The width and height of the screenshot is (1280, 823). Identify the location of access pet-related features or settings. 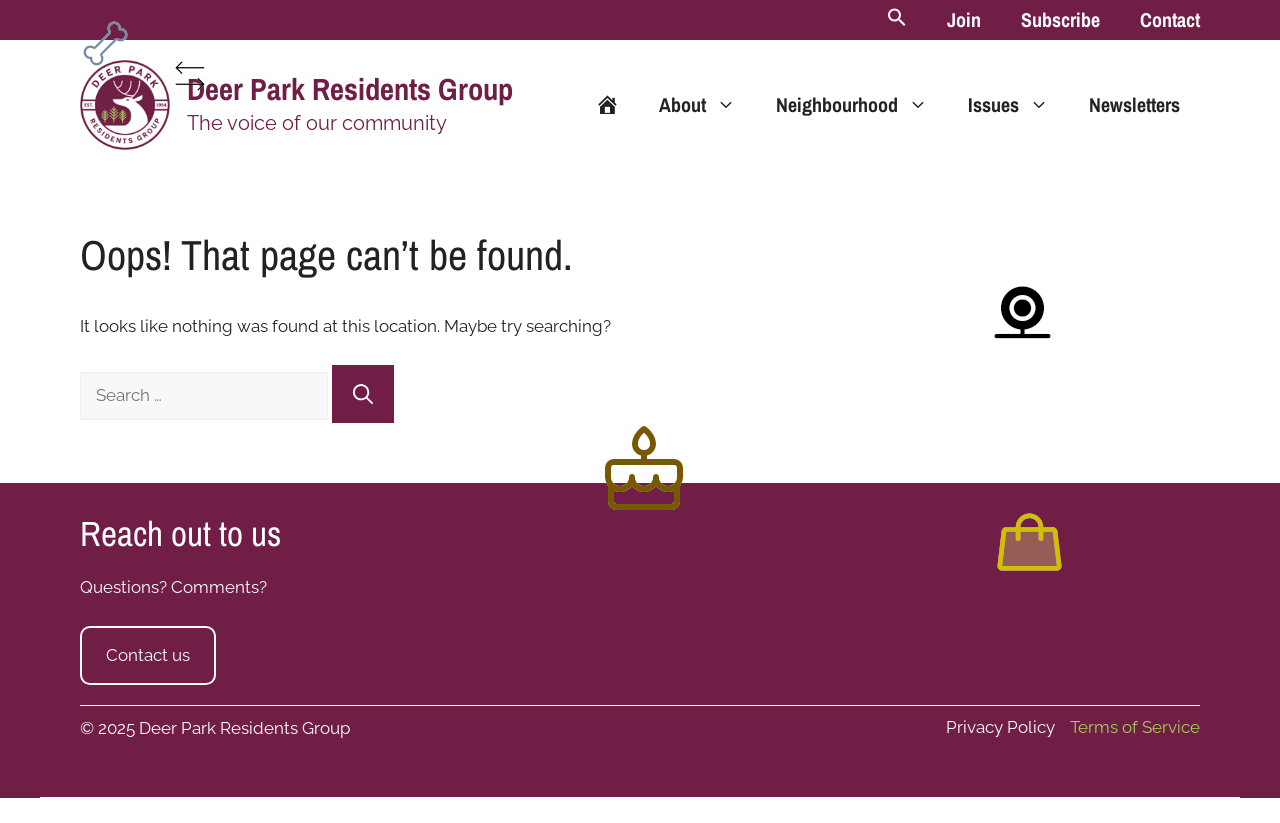
(105, 43).